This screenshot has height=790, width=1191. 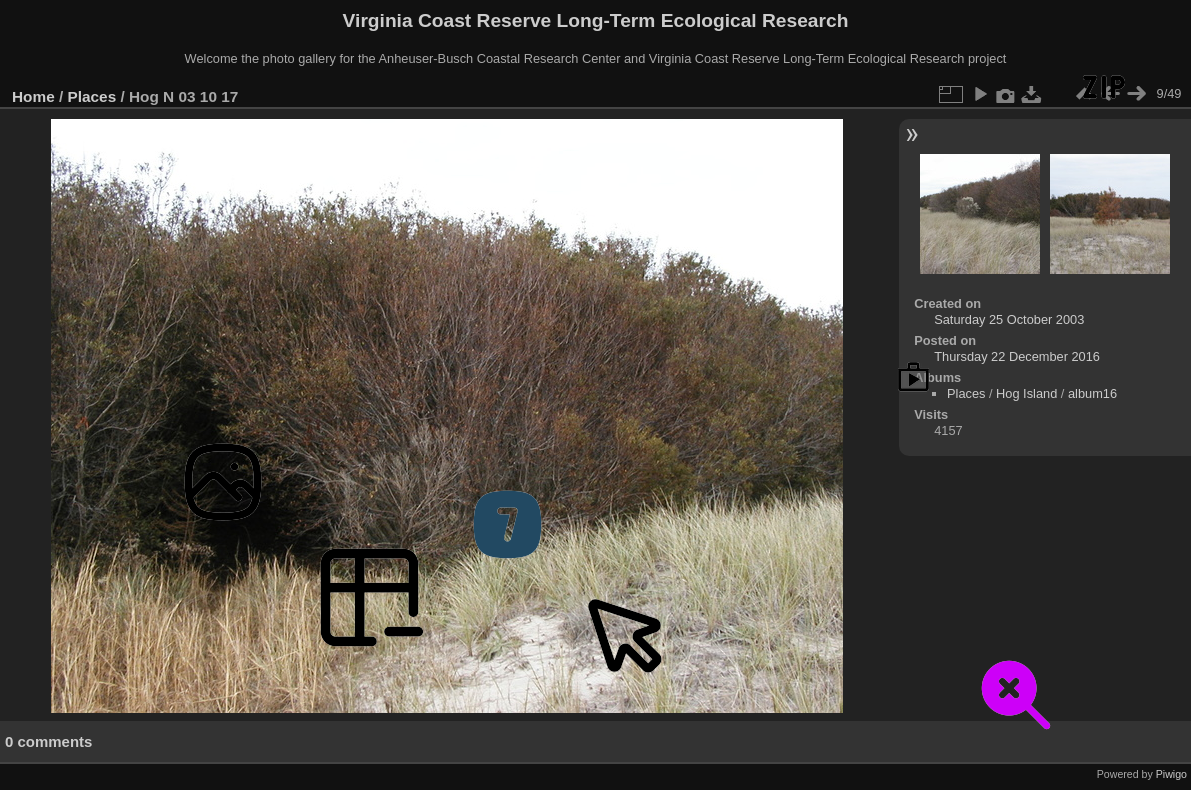 I want to click on compress files into a zip archive, so click(x=1104, y=87).